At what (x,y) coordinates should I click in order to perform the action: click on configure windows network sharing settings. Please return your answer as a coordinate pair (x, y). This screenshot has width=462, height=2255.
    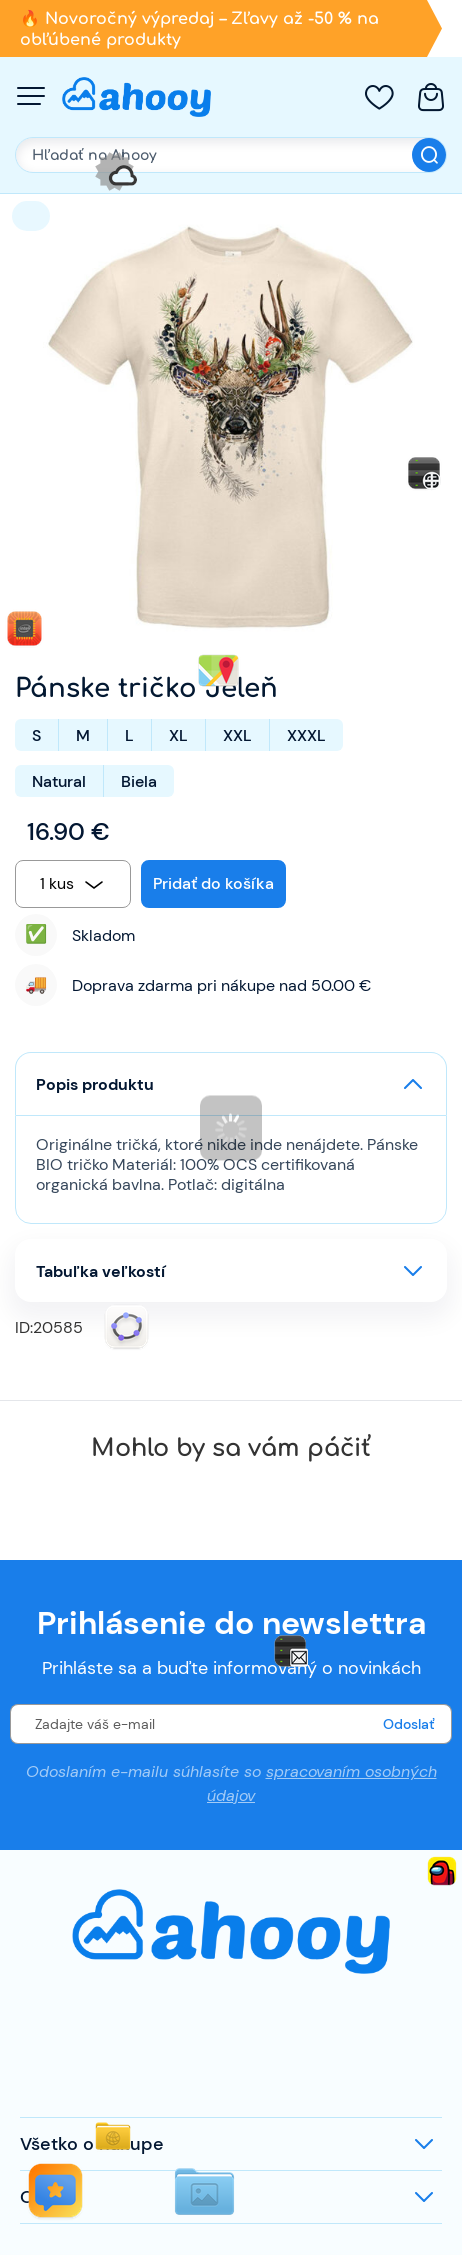
    Looking at the image, I should click on (424, 473).